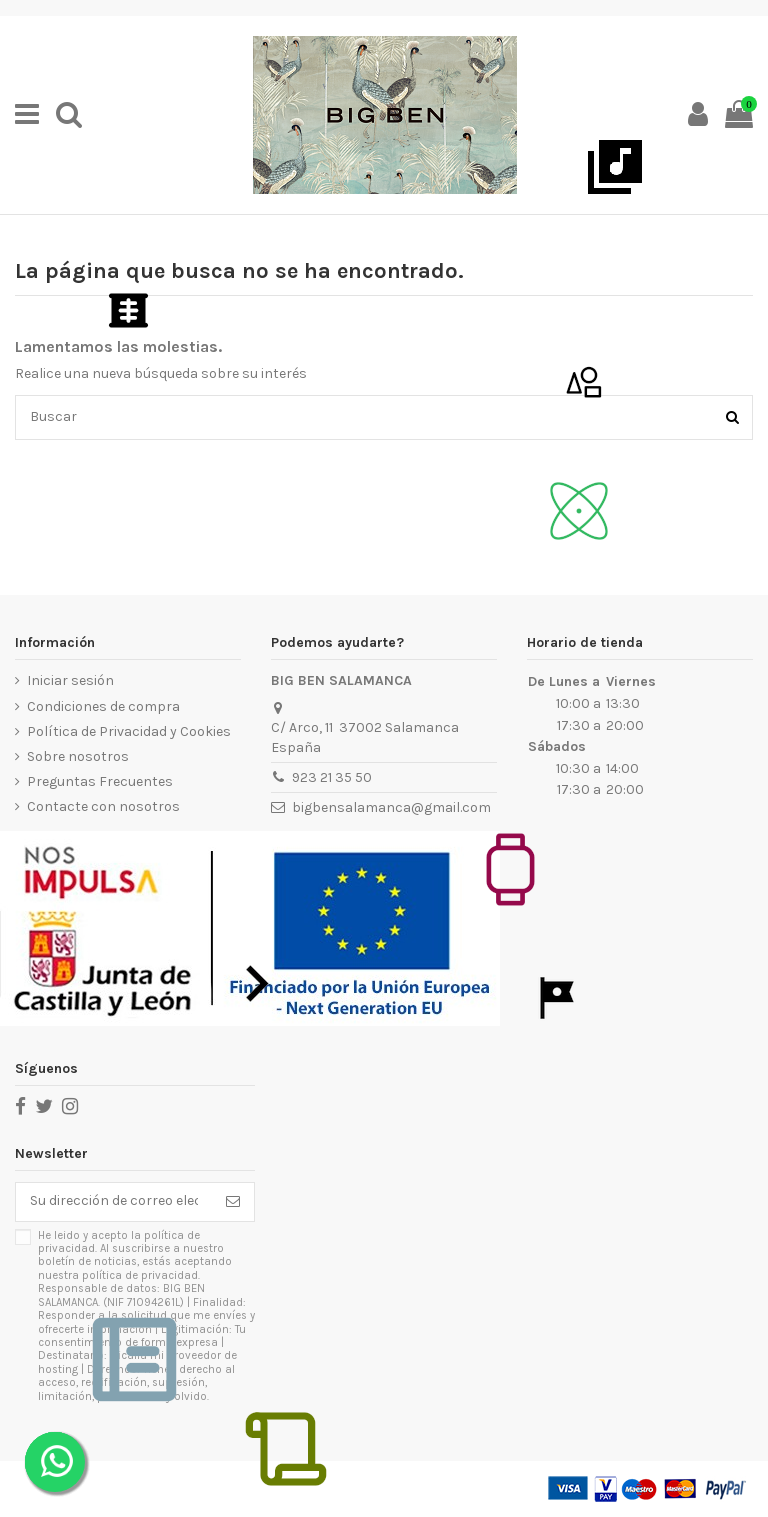  I want to click on open notes or notebook, so click(134, 1359).